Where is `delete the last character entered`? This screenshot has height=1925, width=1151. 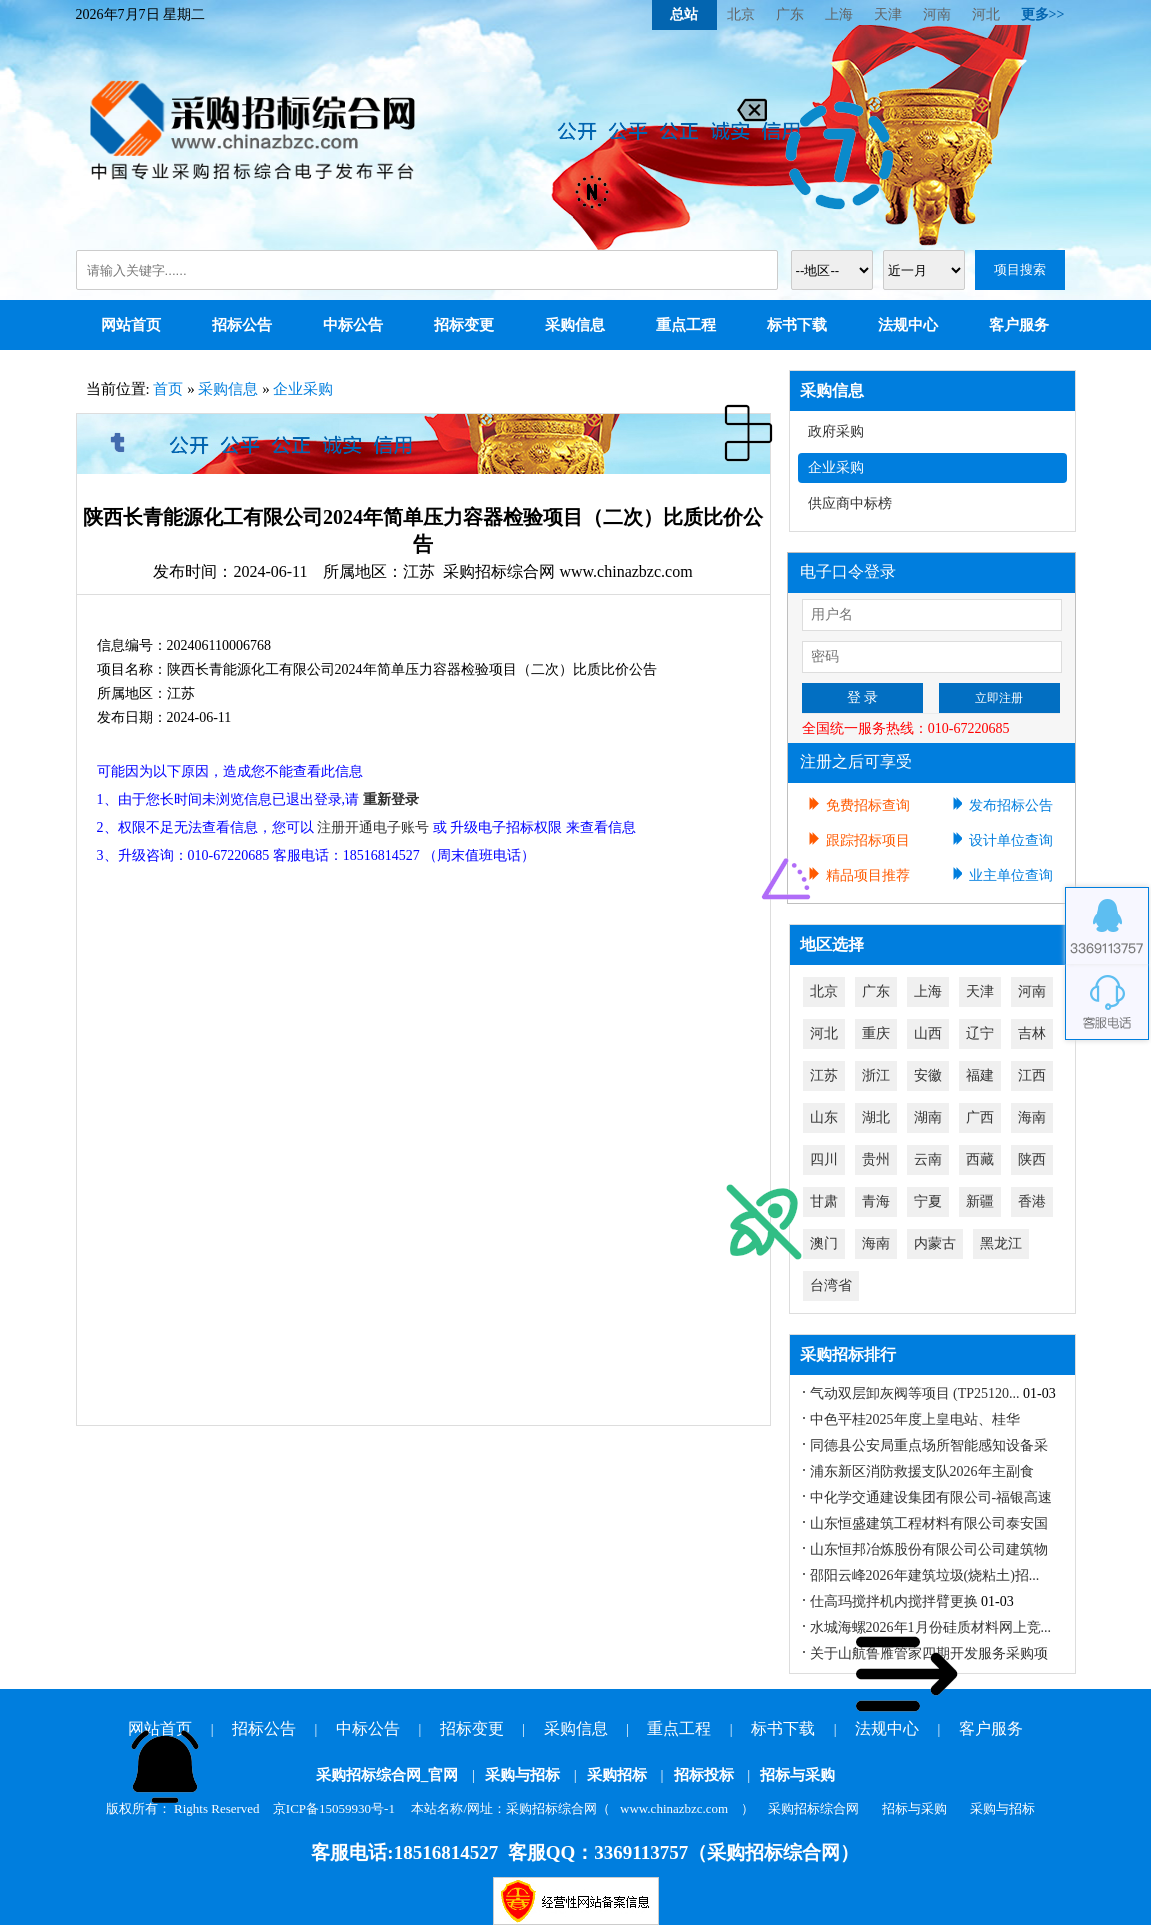
delete the last character entered is located at coordinates (752, 110).